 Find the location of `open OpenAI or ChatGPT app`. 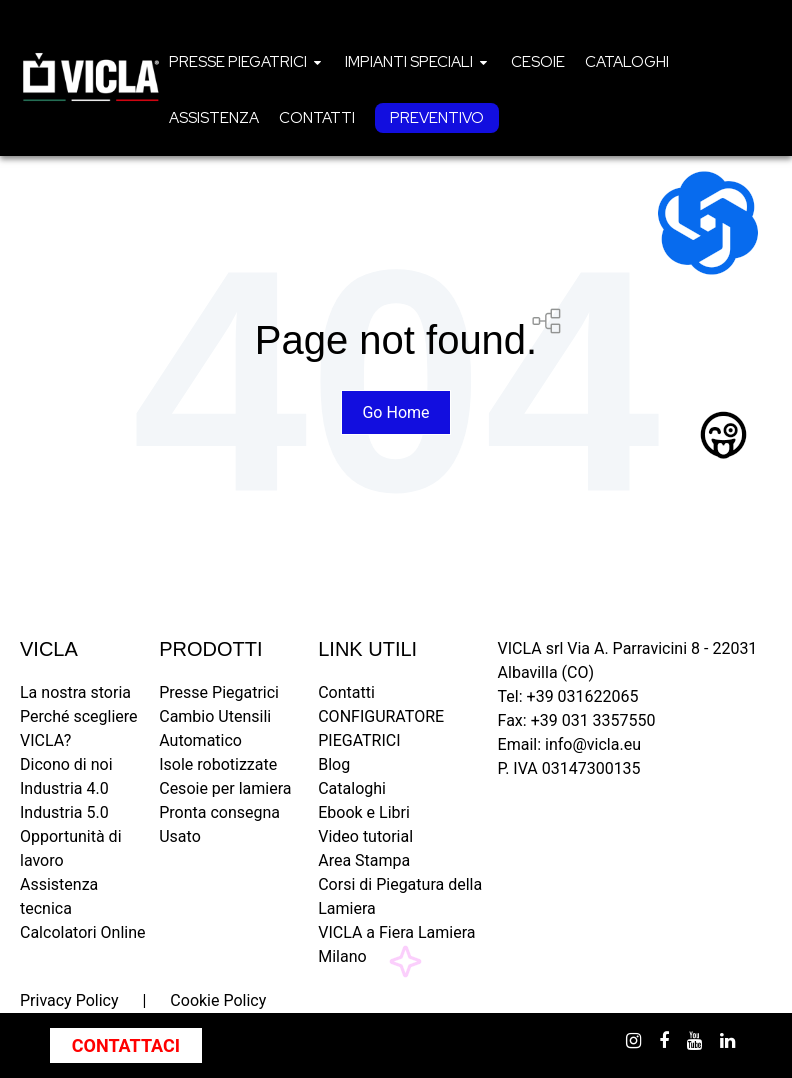

open OpenAI or ChatGPT app is located at coordinates (708, 223).